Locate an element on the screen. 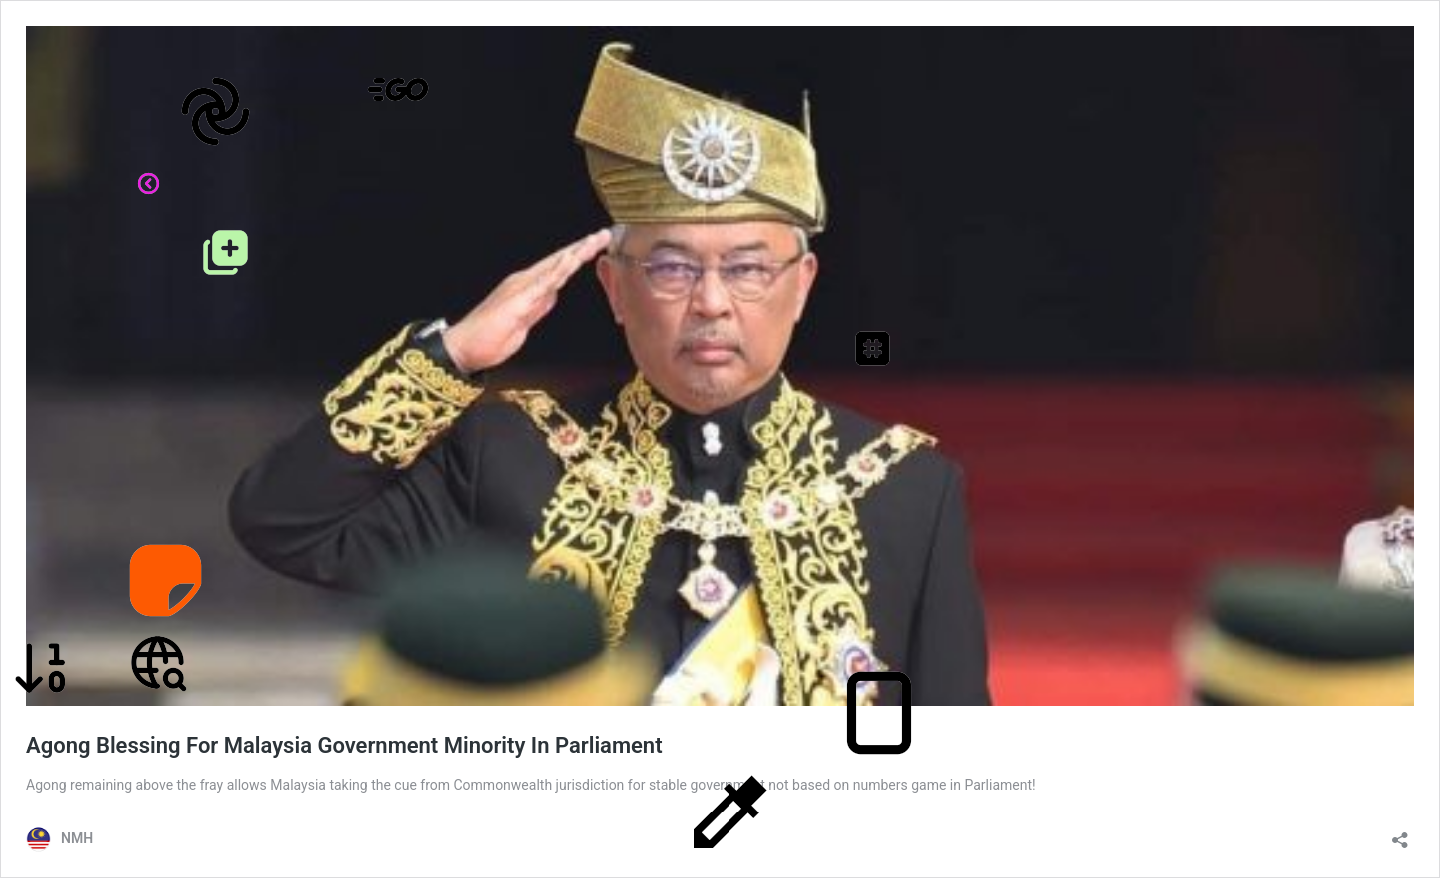  go programming language logo is located at coordinates (399, 89).